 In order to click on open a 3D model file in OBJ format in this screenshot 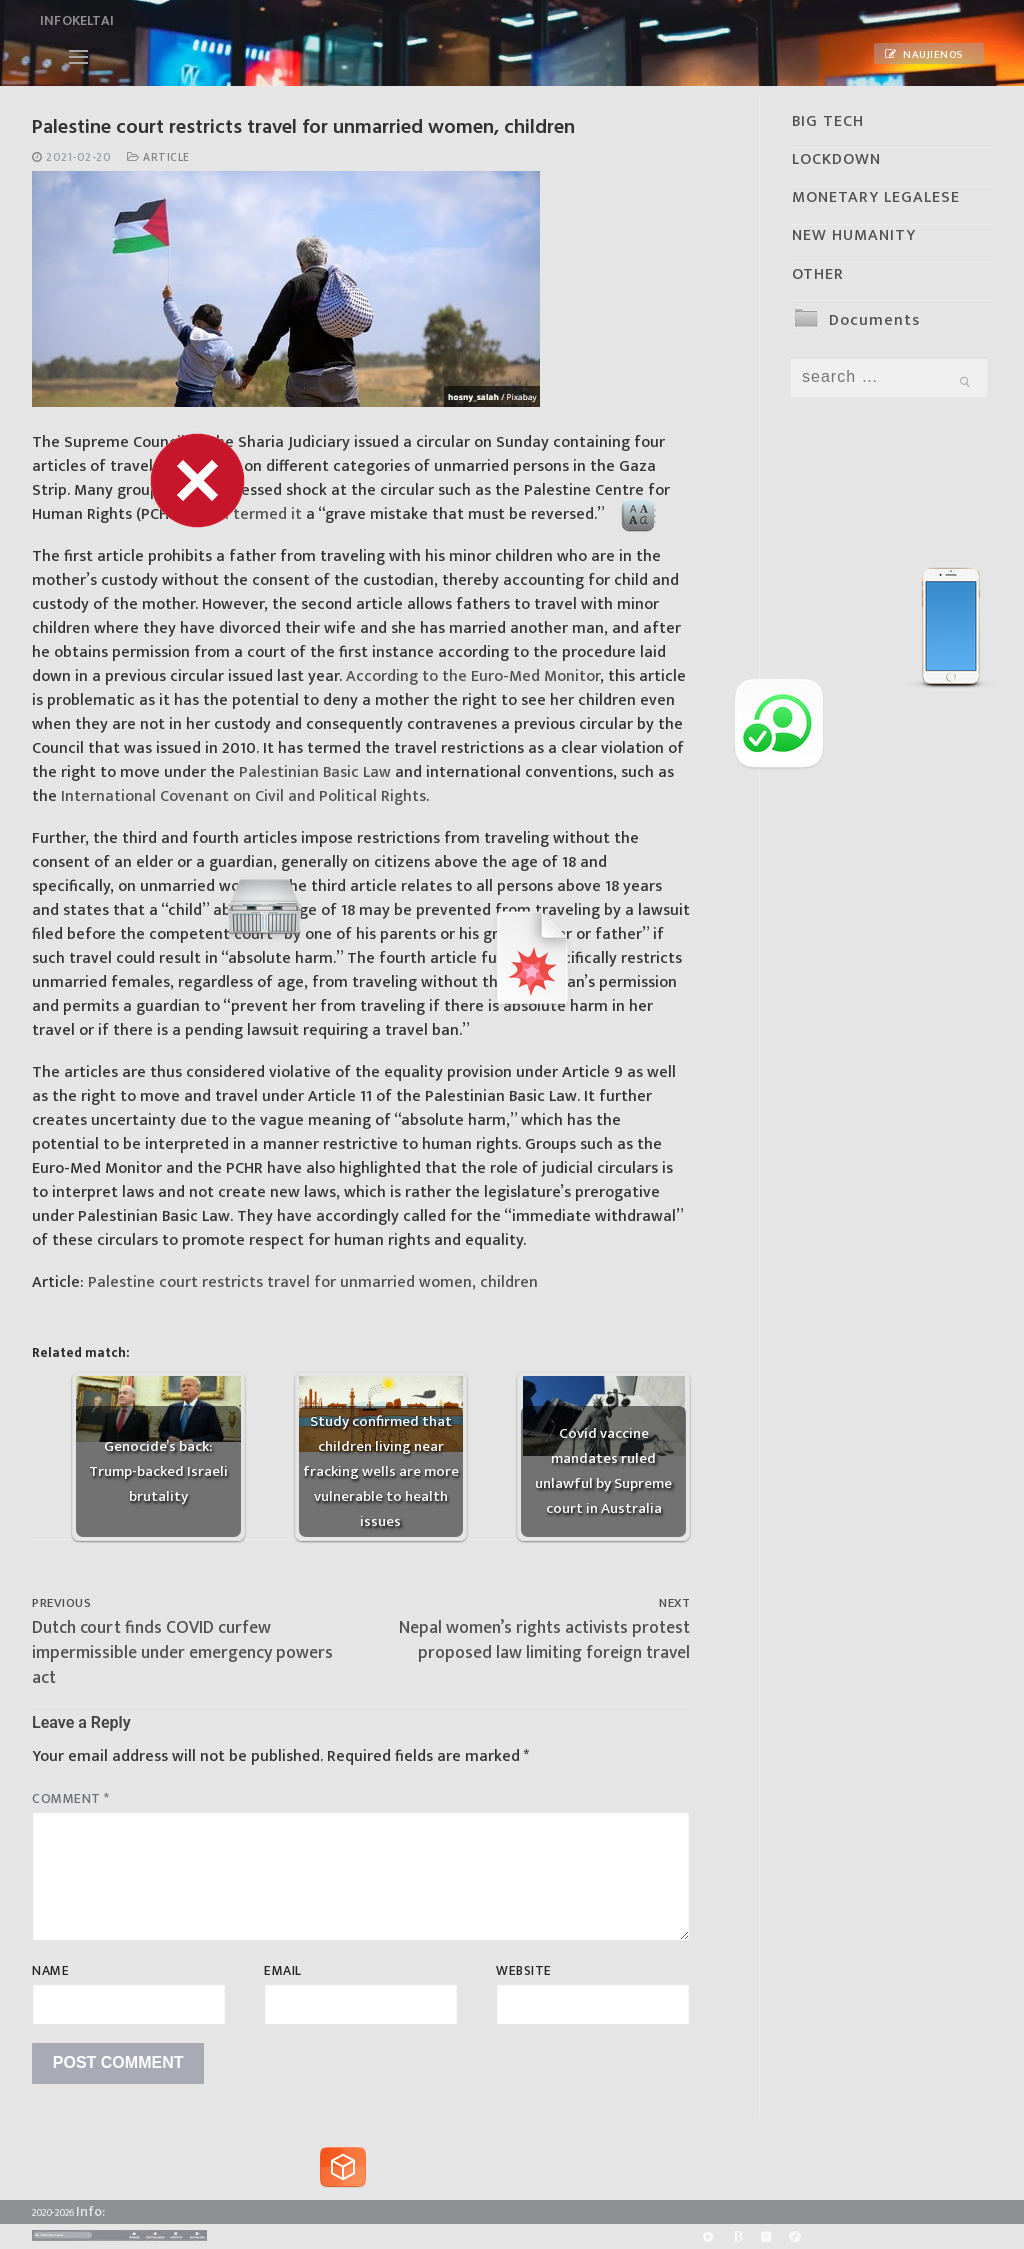, I will do `click(343, 2166)`.